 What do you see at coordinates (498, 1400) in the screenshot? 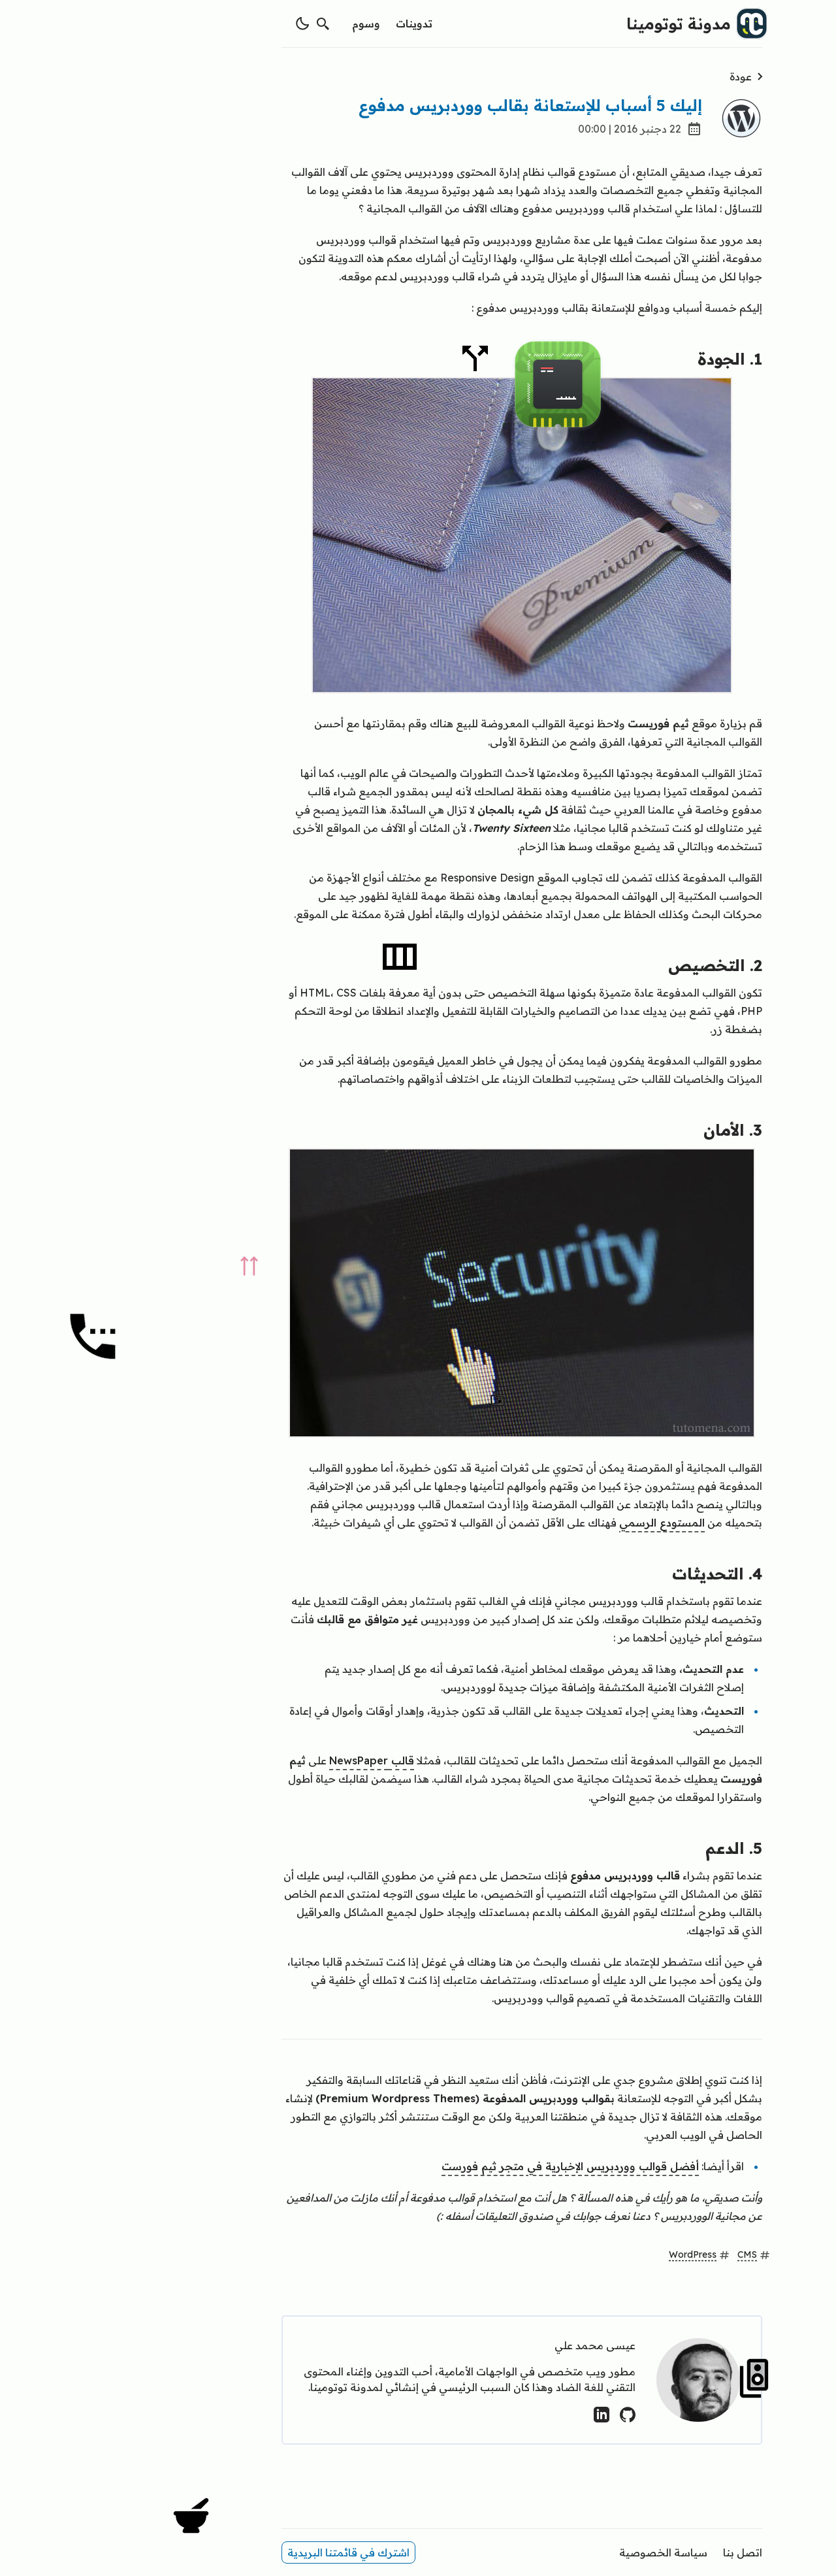
I see `access your starred or favorite files` at bounding box center [498, 1400].